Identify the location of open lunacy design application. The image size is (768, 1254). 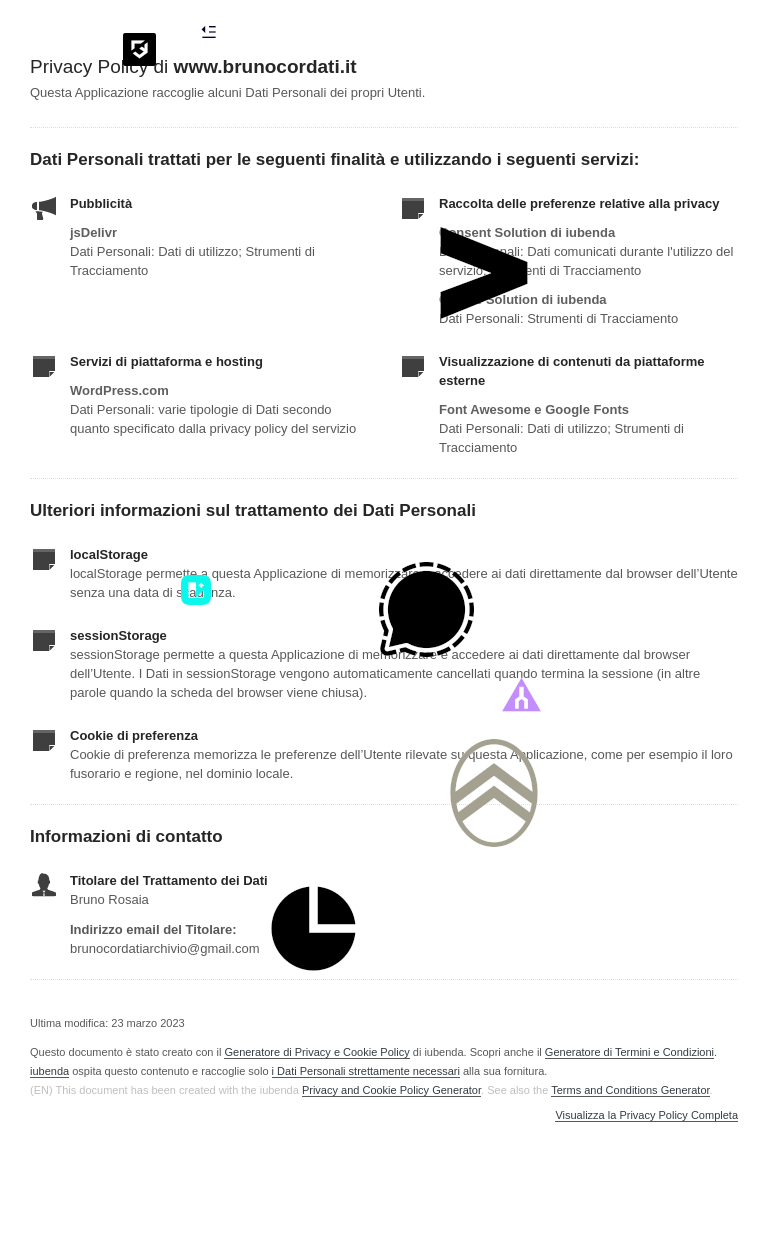
(196, 590).